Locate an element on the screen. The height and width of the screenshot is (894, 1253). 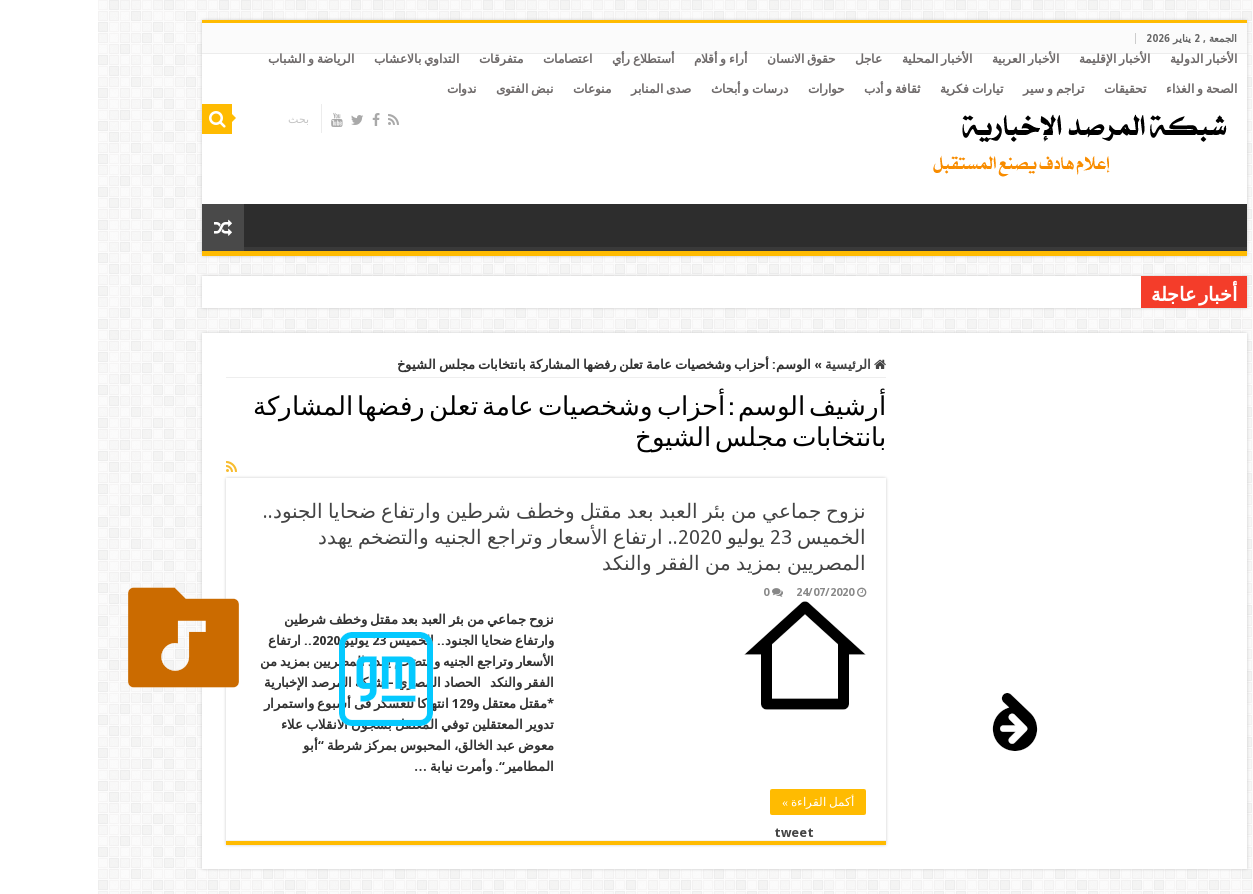
navigate to home screen is located at coordinates (805, 660).